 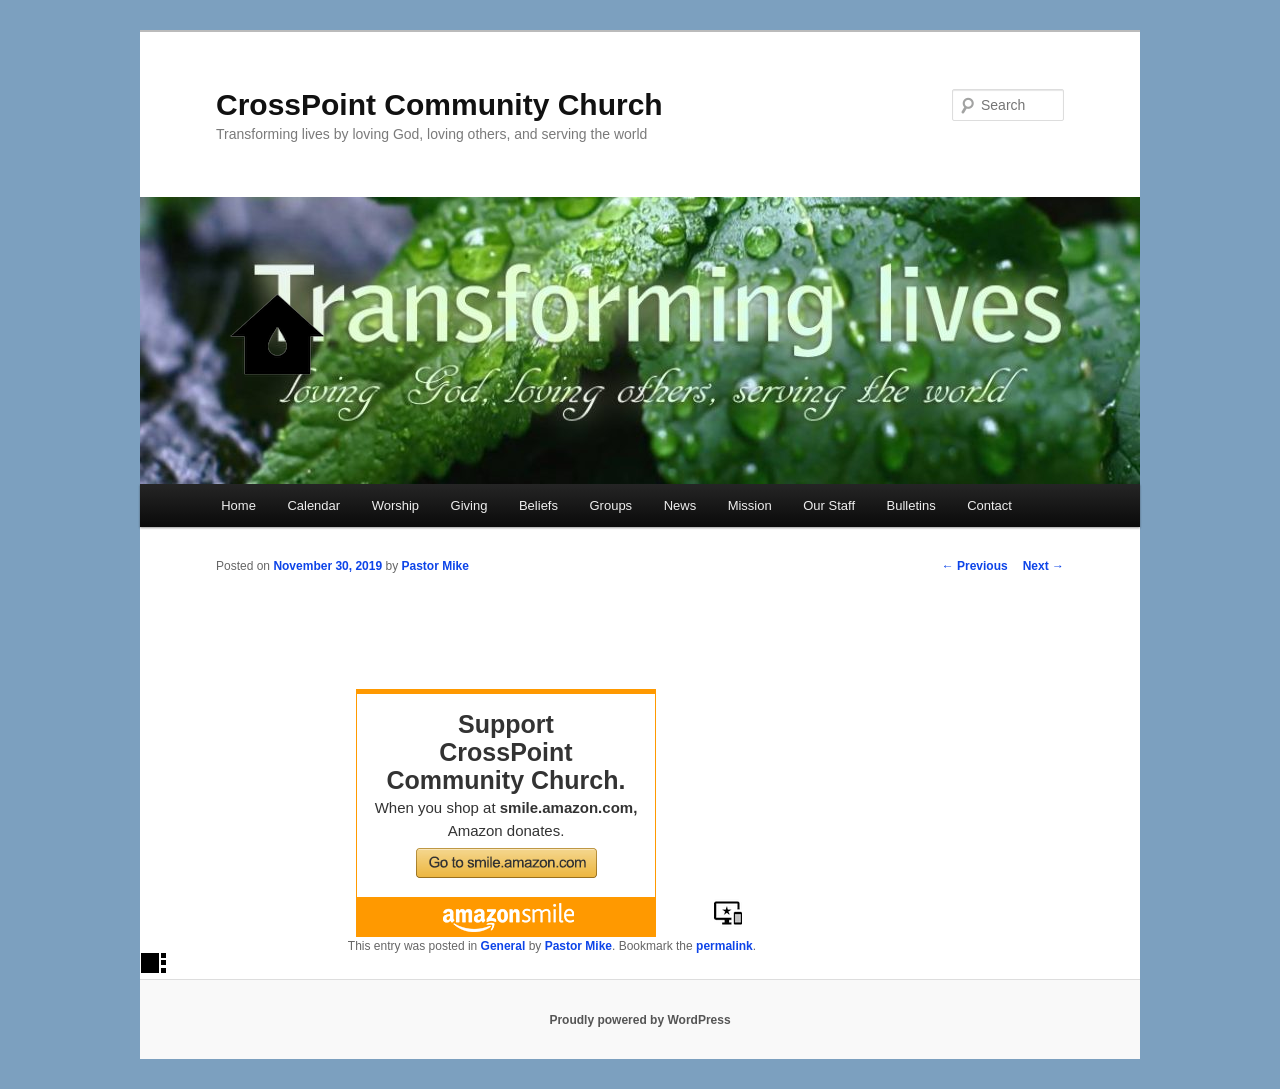 What do you see at coordinates (154, 963) in the screenshot?
I see `toggle sidebar panel visibility` at bounding box center [154, 963].